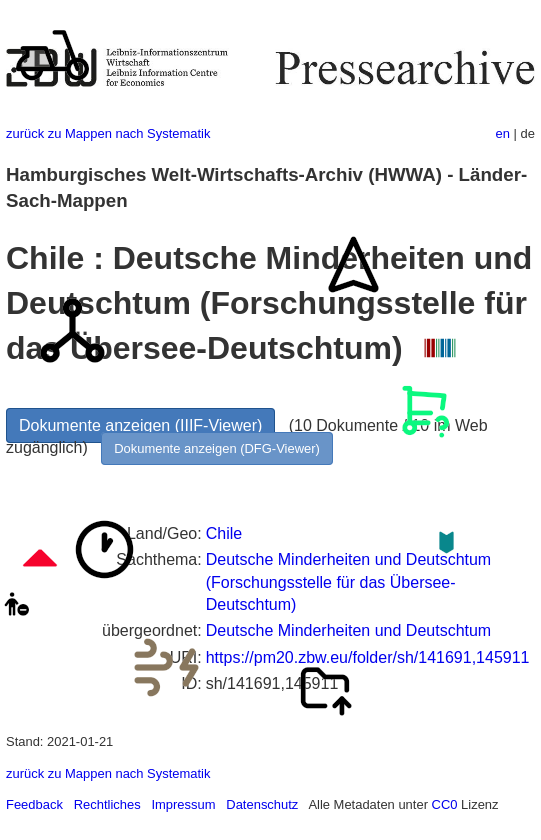 The image size is (541, 840). I want to click on indicates the current time is 1 o'clock, so click(104, 549).